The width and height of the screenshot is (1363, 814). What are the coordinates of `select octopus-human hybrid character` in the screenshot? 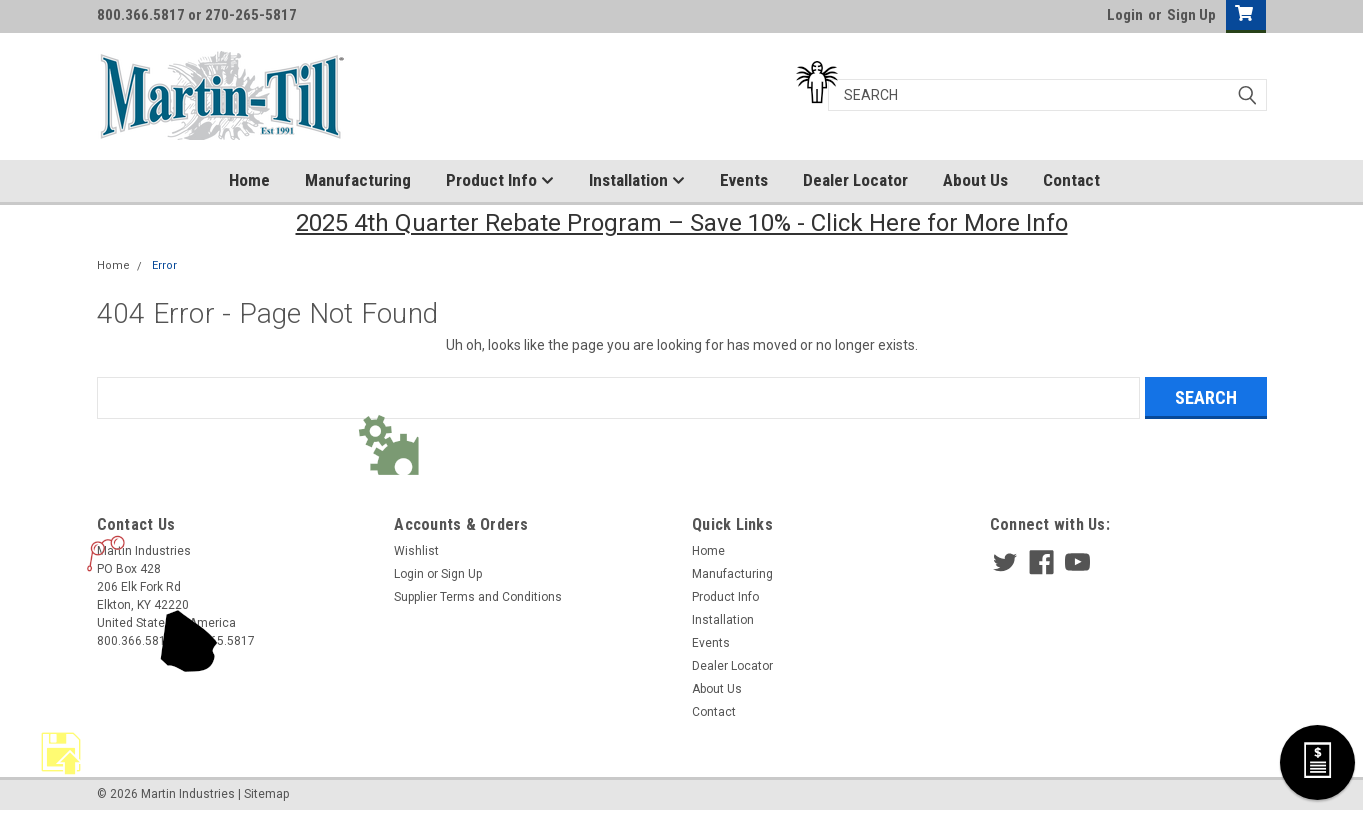 It's located at (817, 82).